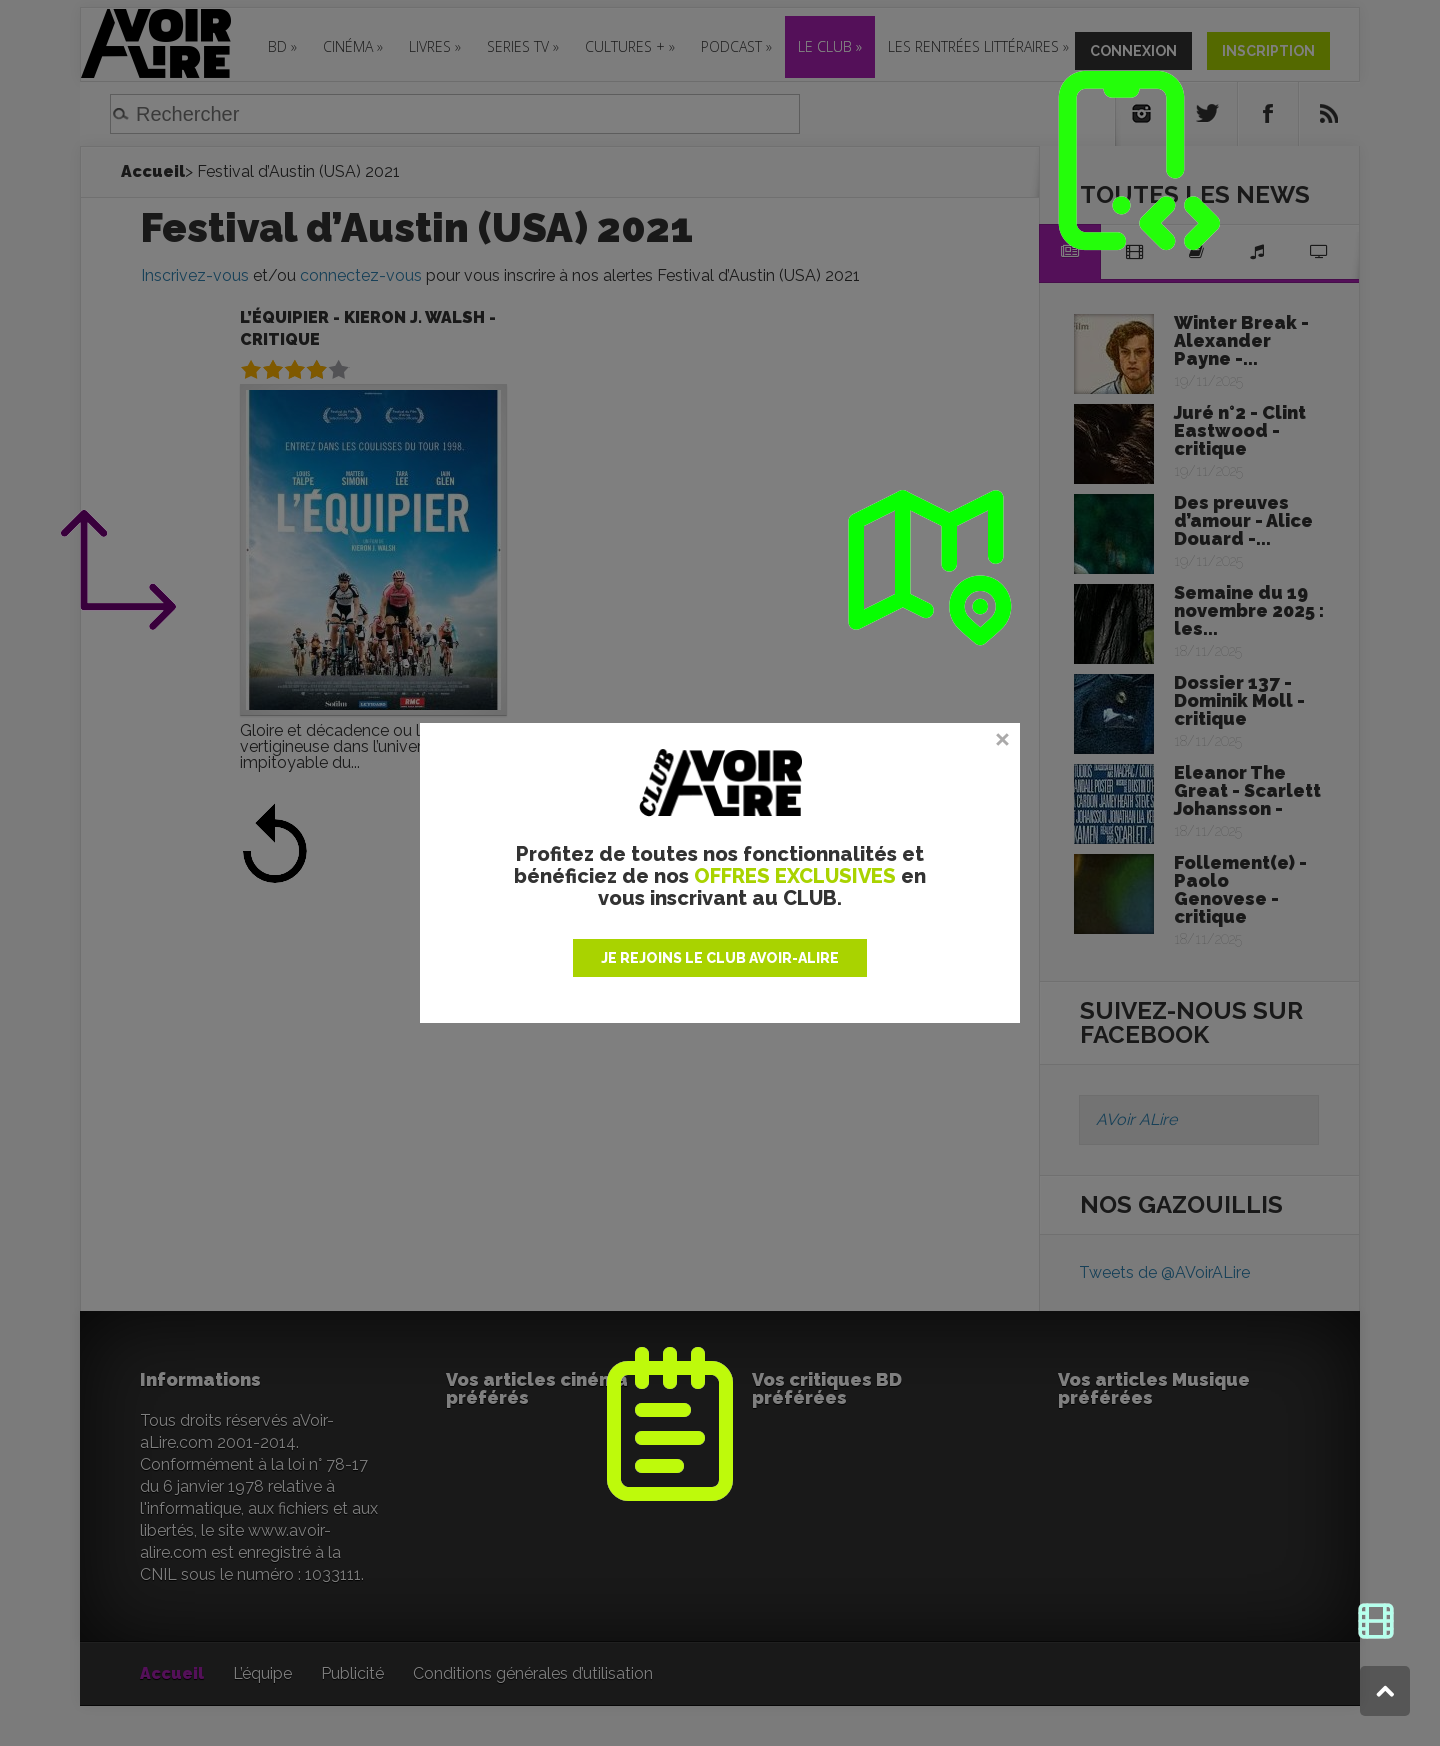 The width and height of the screenshot is (1440, 1746). Describe the element at coordinates (926, 560) in the screenshot. I see `view map or navigation` at that location.